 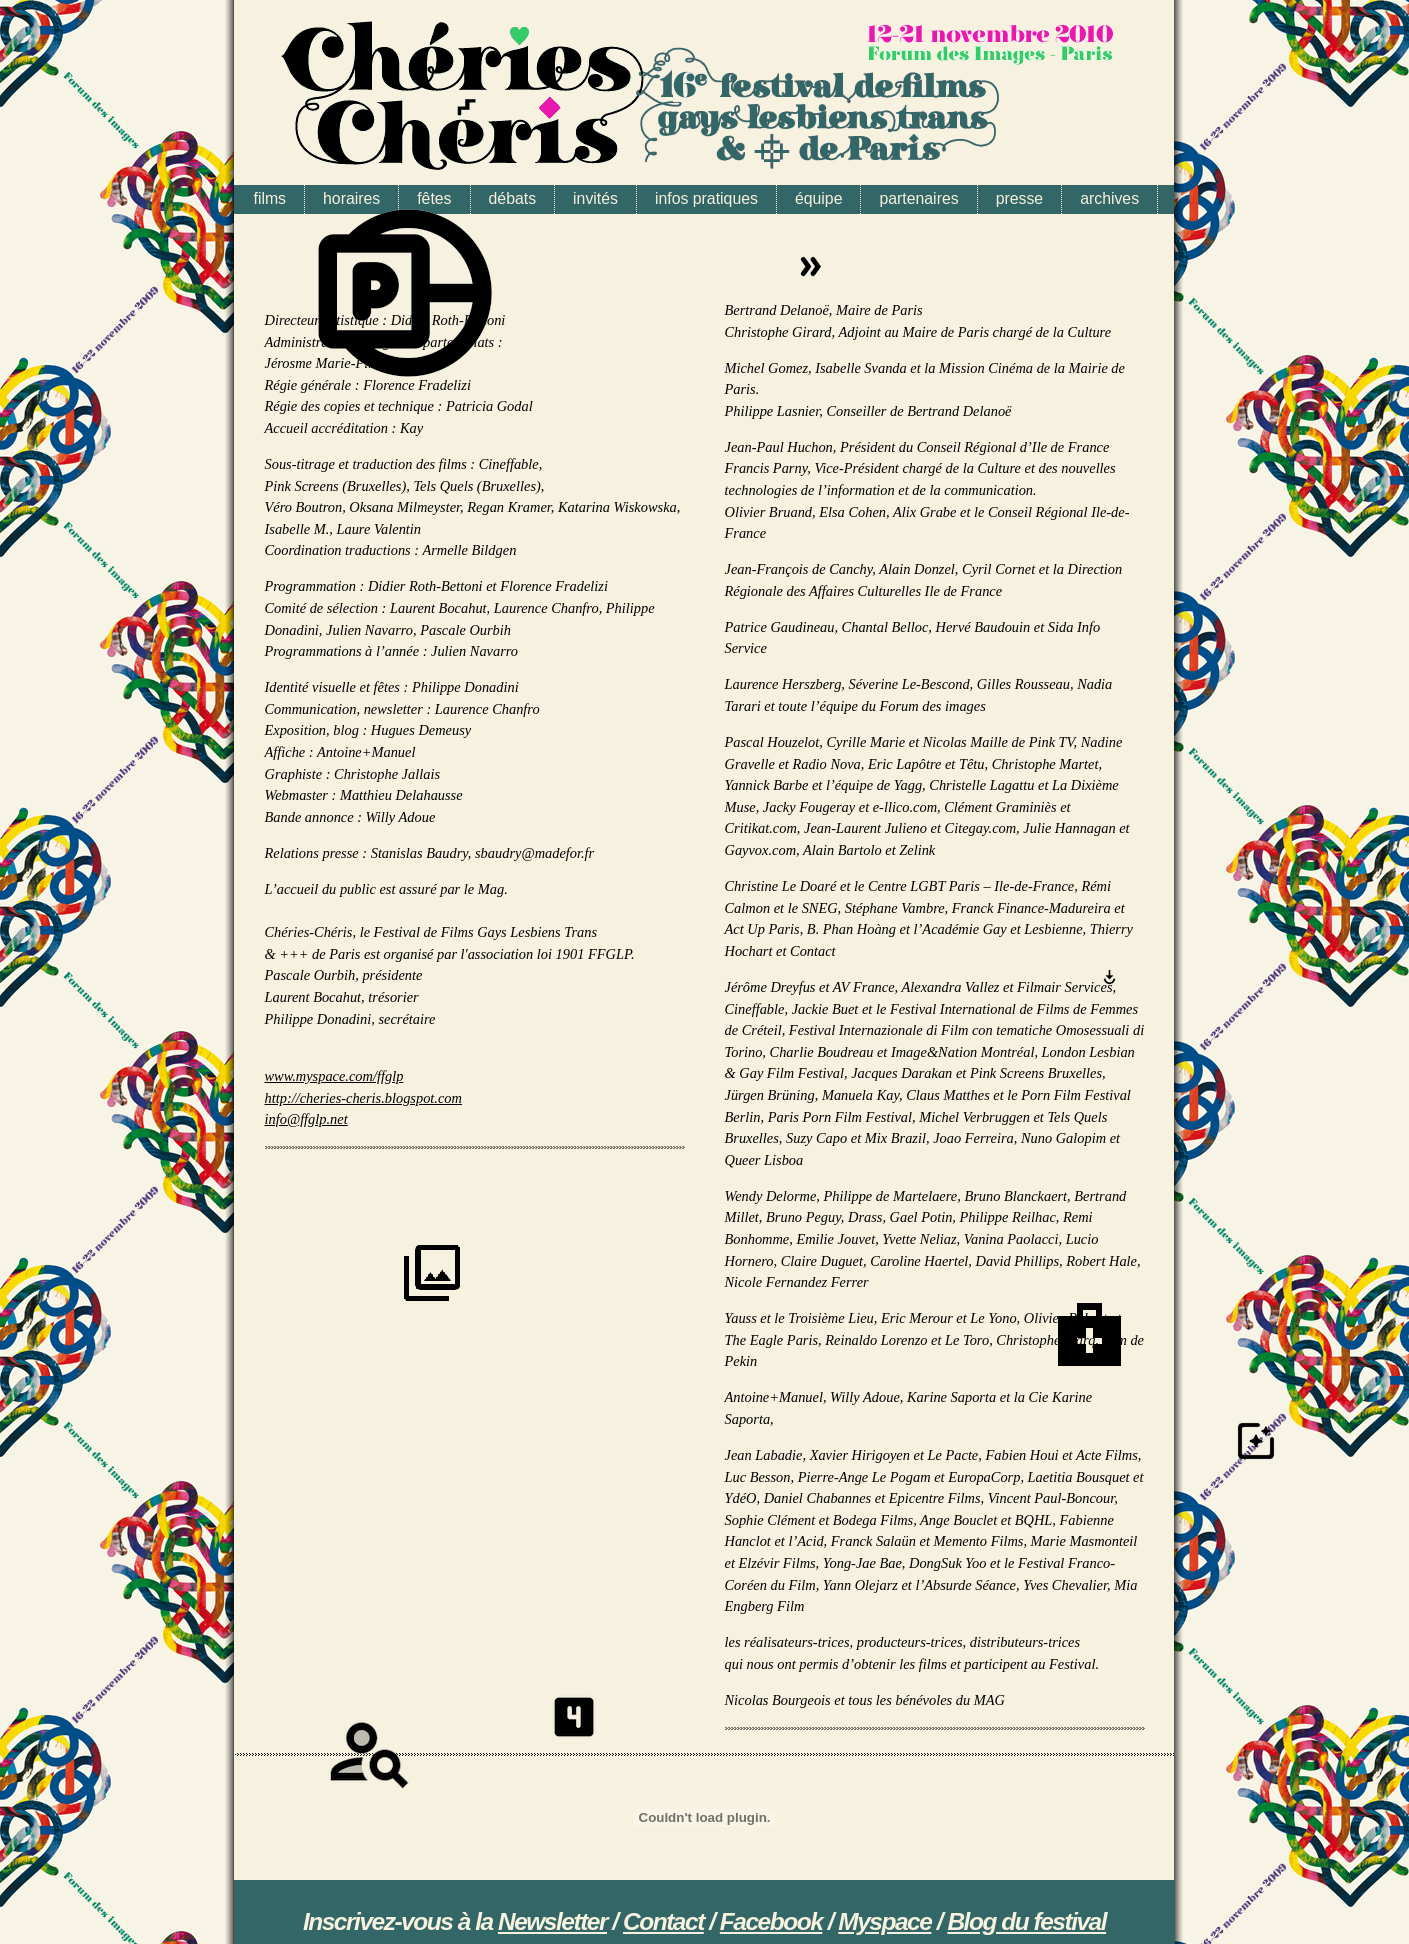 What do you see at coordinates (432, 1273) in the screenshot?
I see `access your photo library` at bounding box center [432, 1273].